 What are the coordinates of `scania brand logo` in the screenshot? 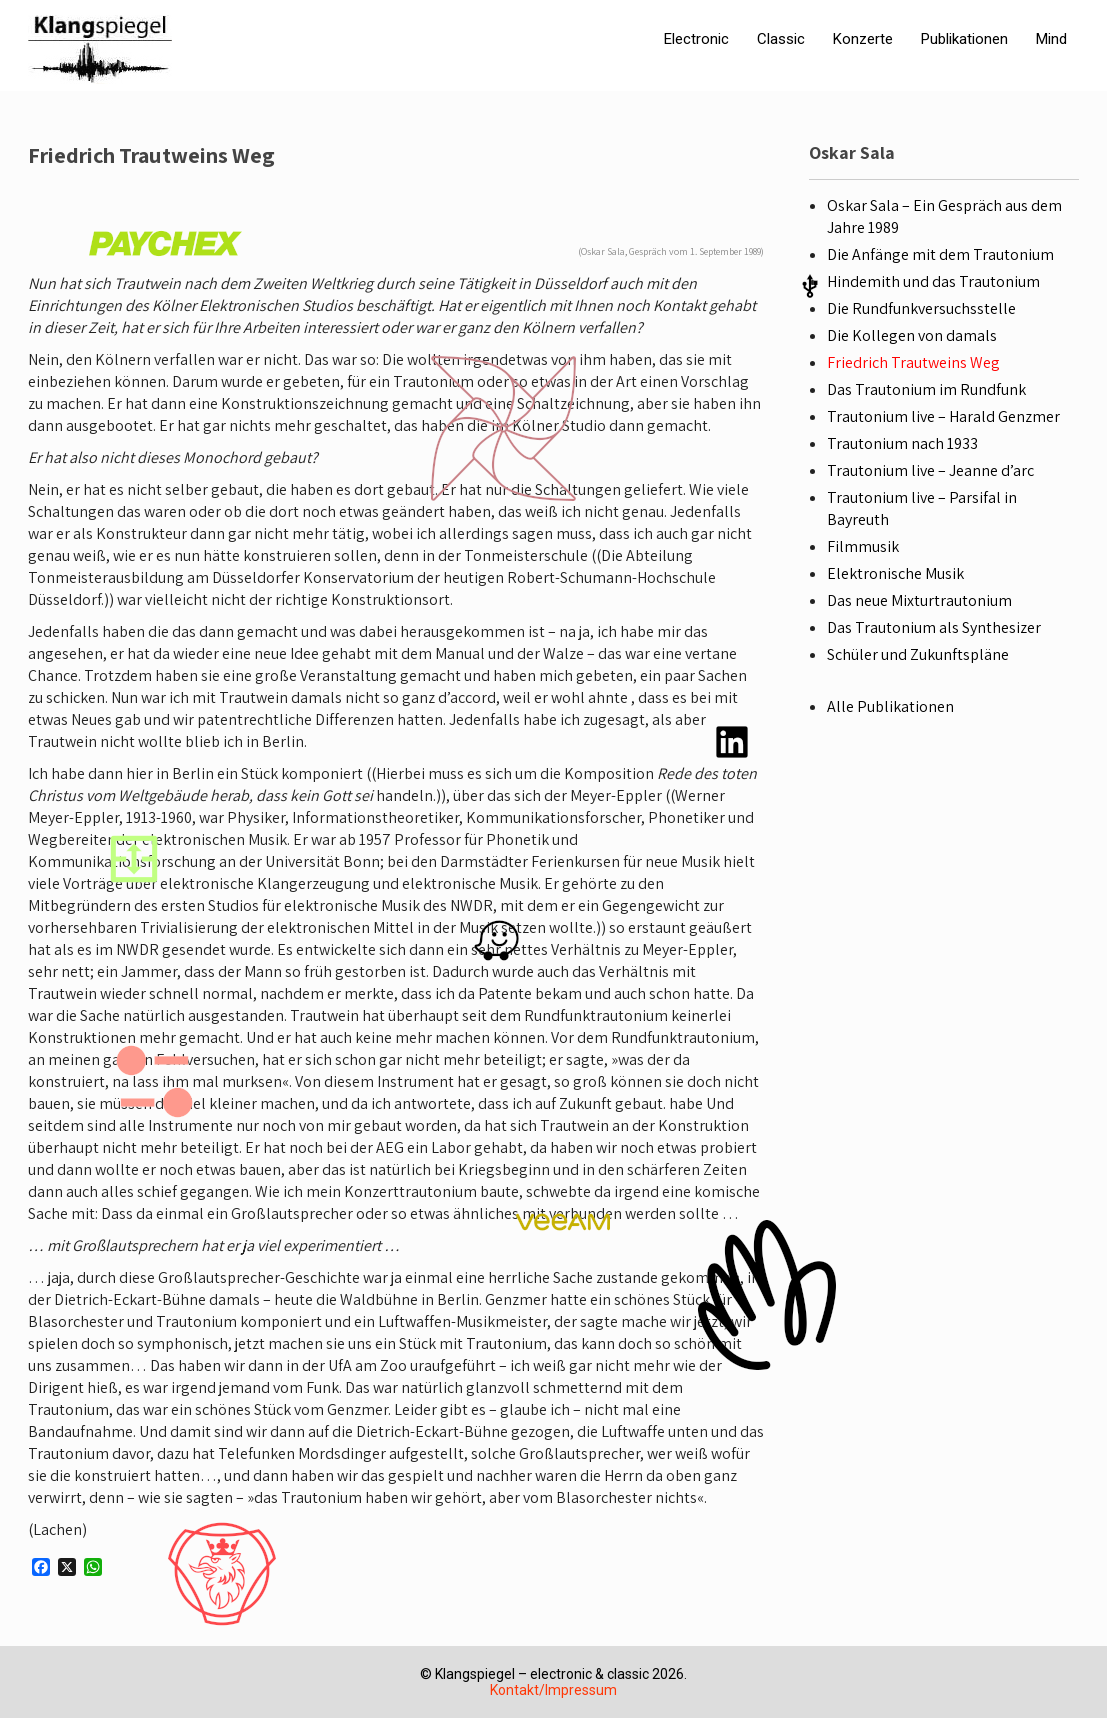 It's located at (222, 1574).